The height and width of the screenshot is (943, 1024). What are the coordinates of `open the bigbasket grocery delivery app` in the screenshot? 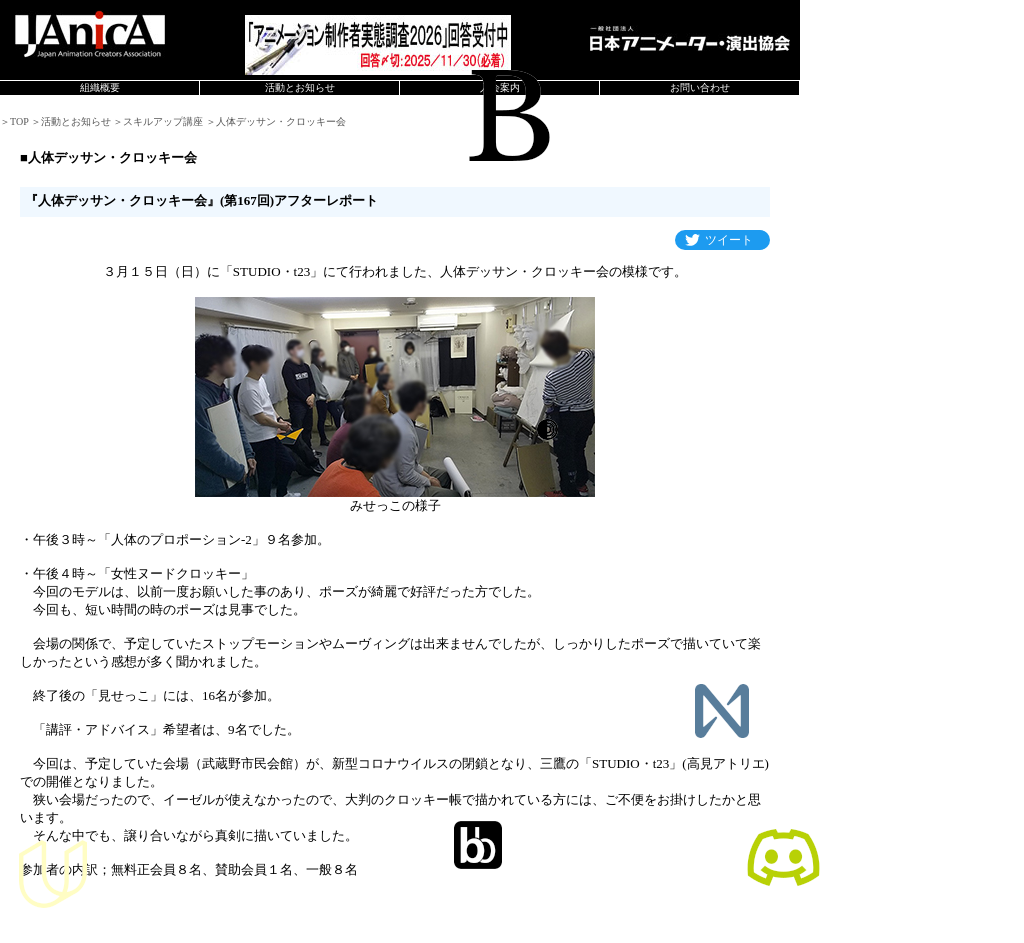 It's located at (478, 845).